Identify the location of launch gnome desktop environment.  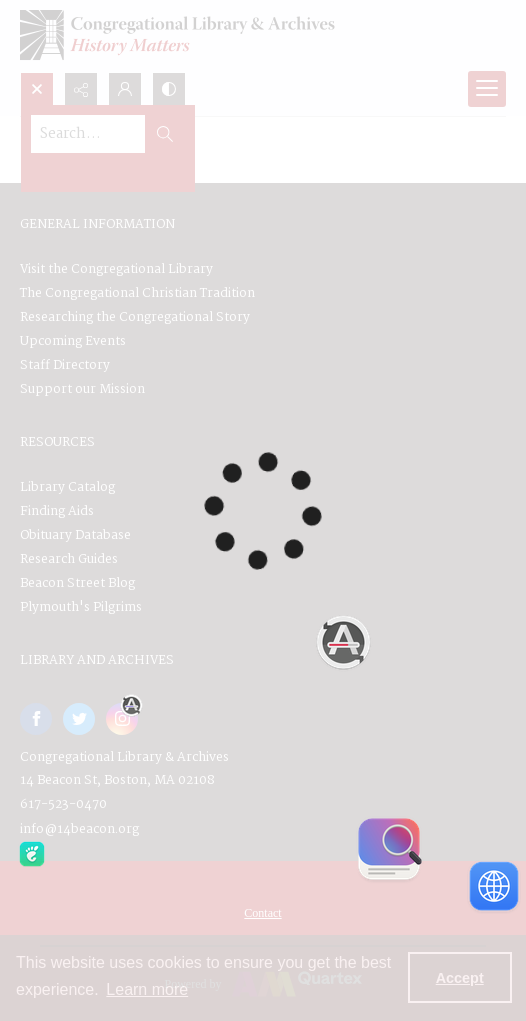
(32, 854).